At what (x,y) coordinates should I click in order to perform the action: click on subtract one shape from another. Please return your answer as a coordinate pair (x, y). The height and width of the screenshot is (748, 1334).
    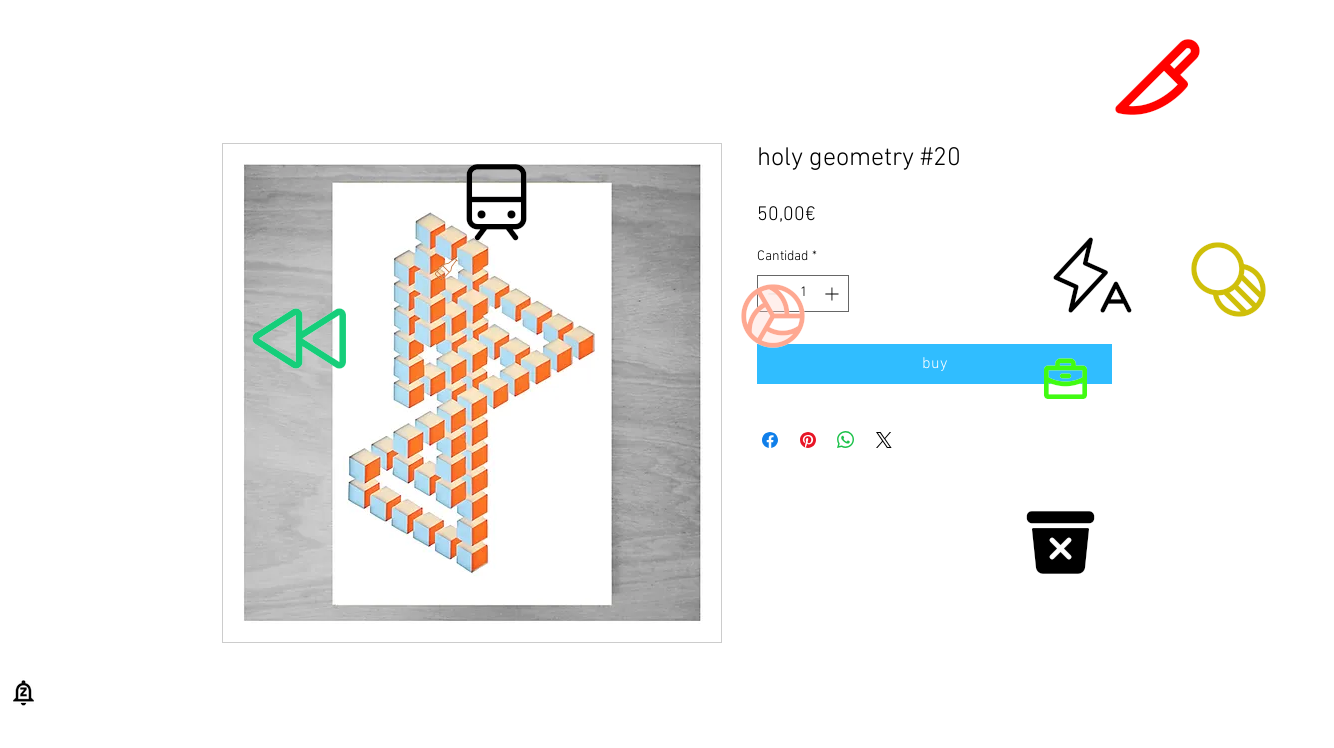
    Looking at the image, I should click on (1228, 279).